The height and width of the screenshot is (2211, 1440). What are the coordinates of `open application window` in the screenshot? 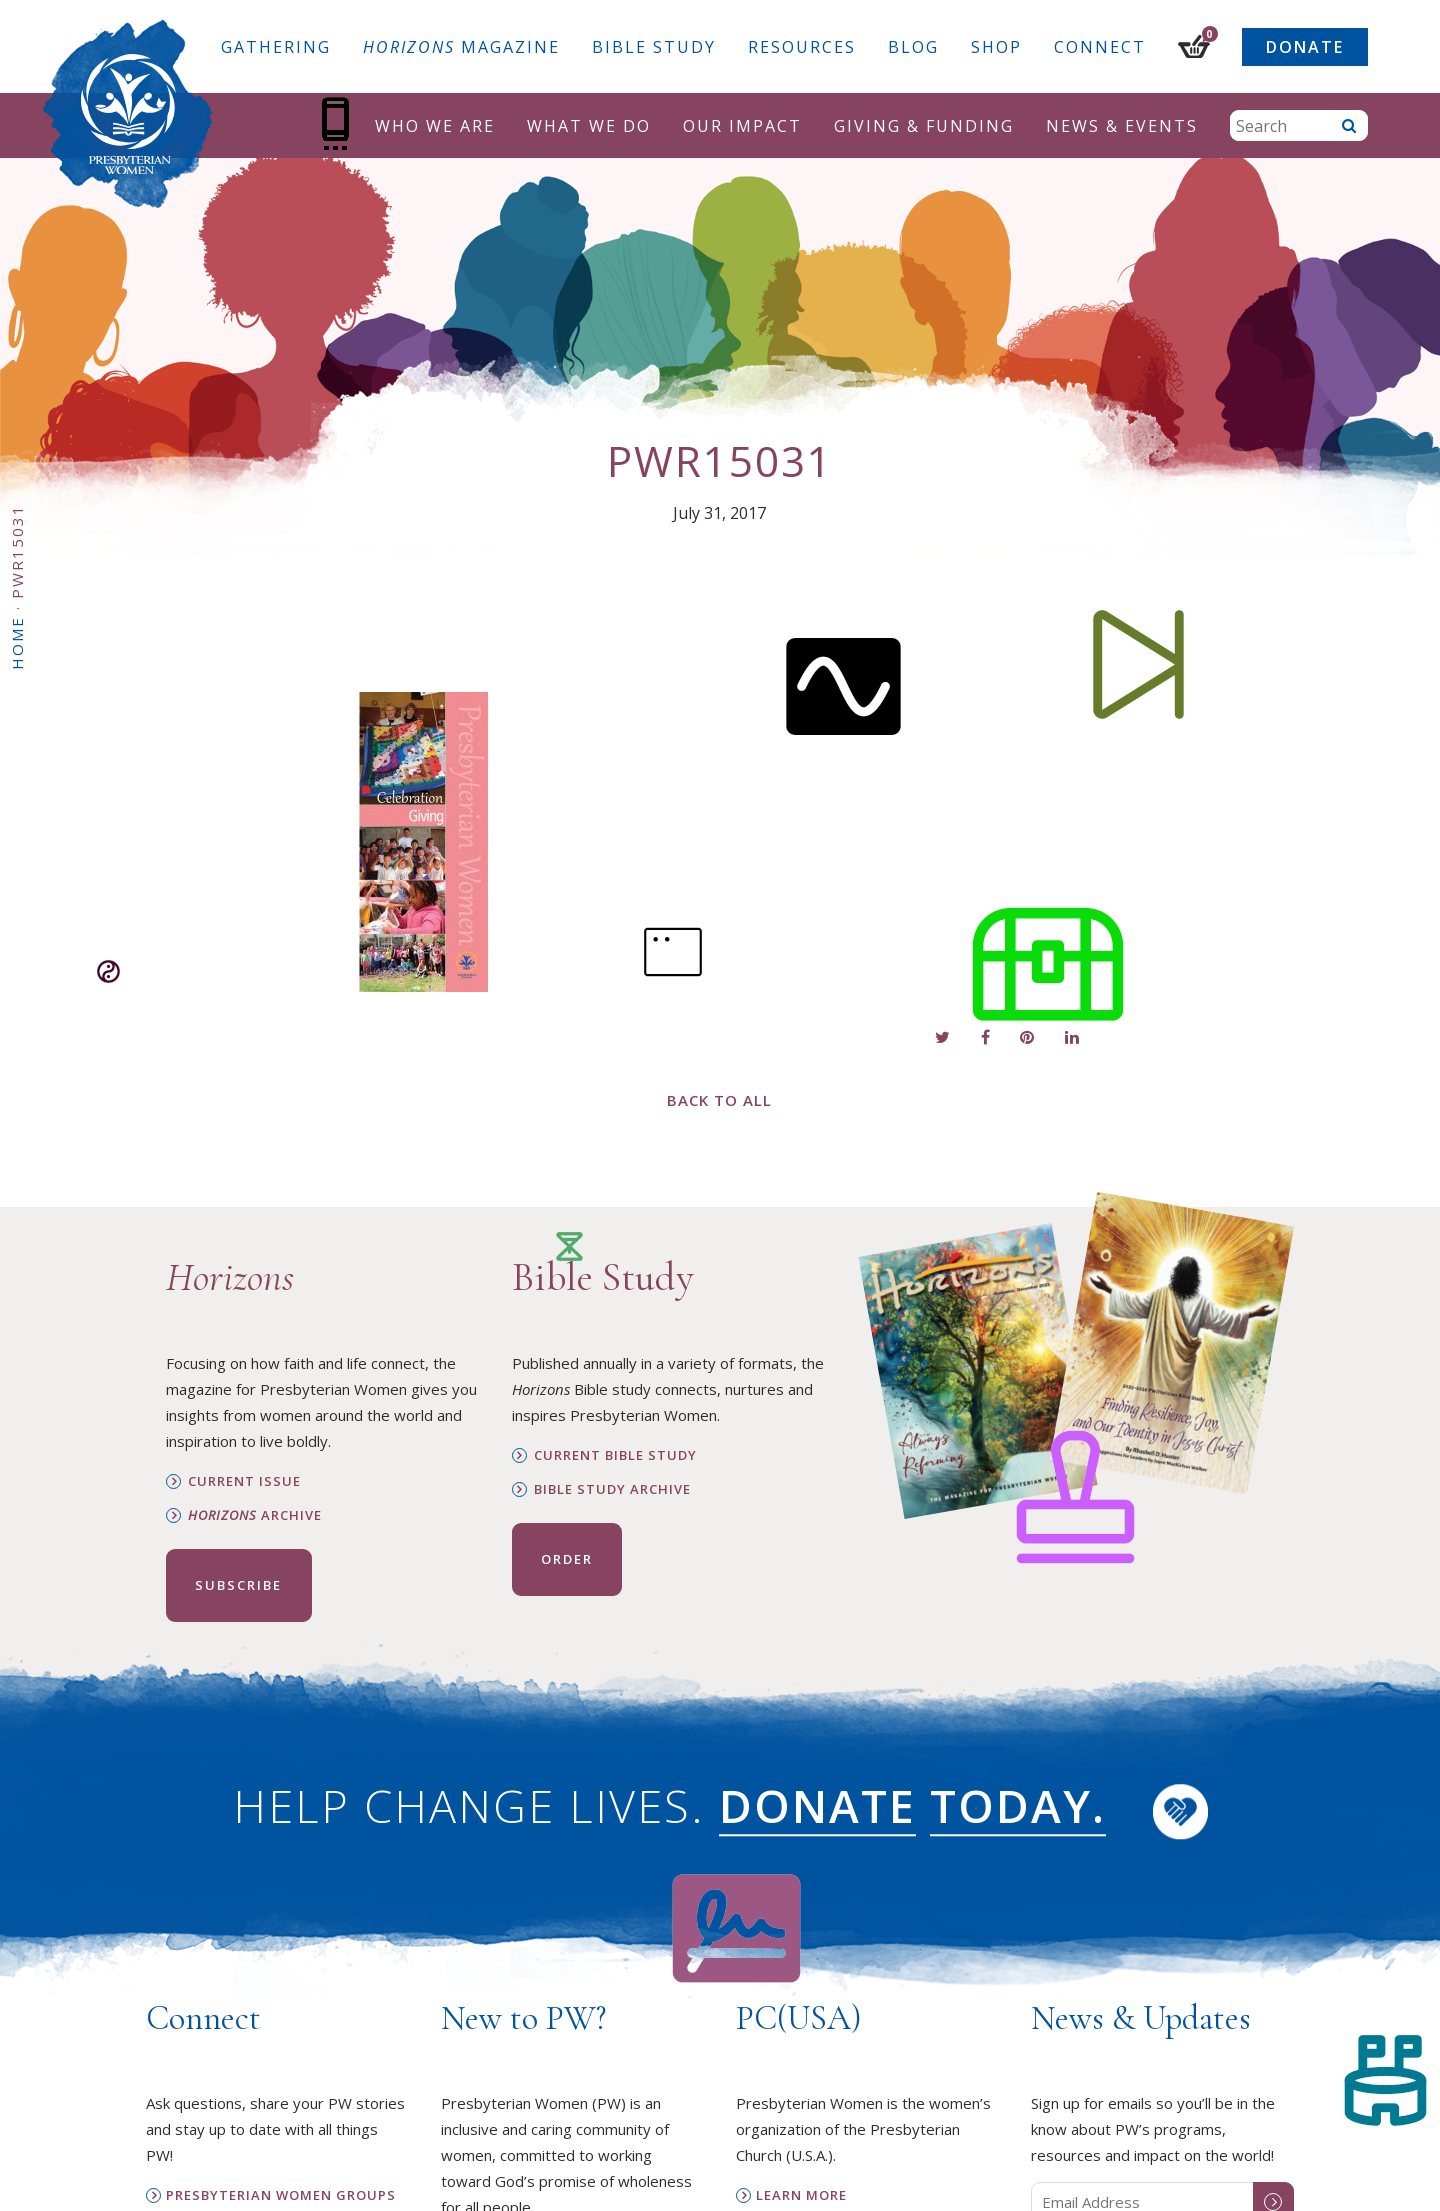 It's located at (673, 952).